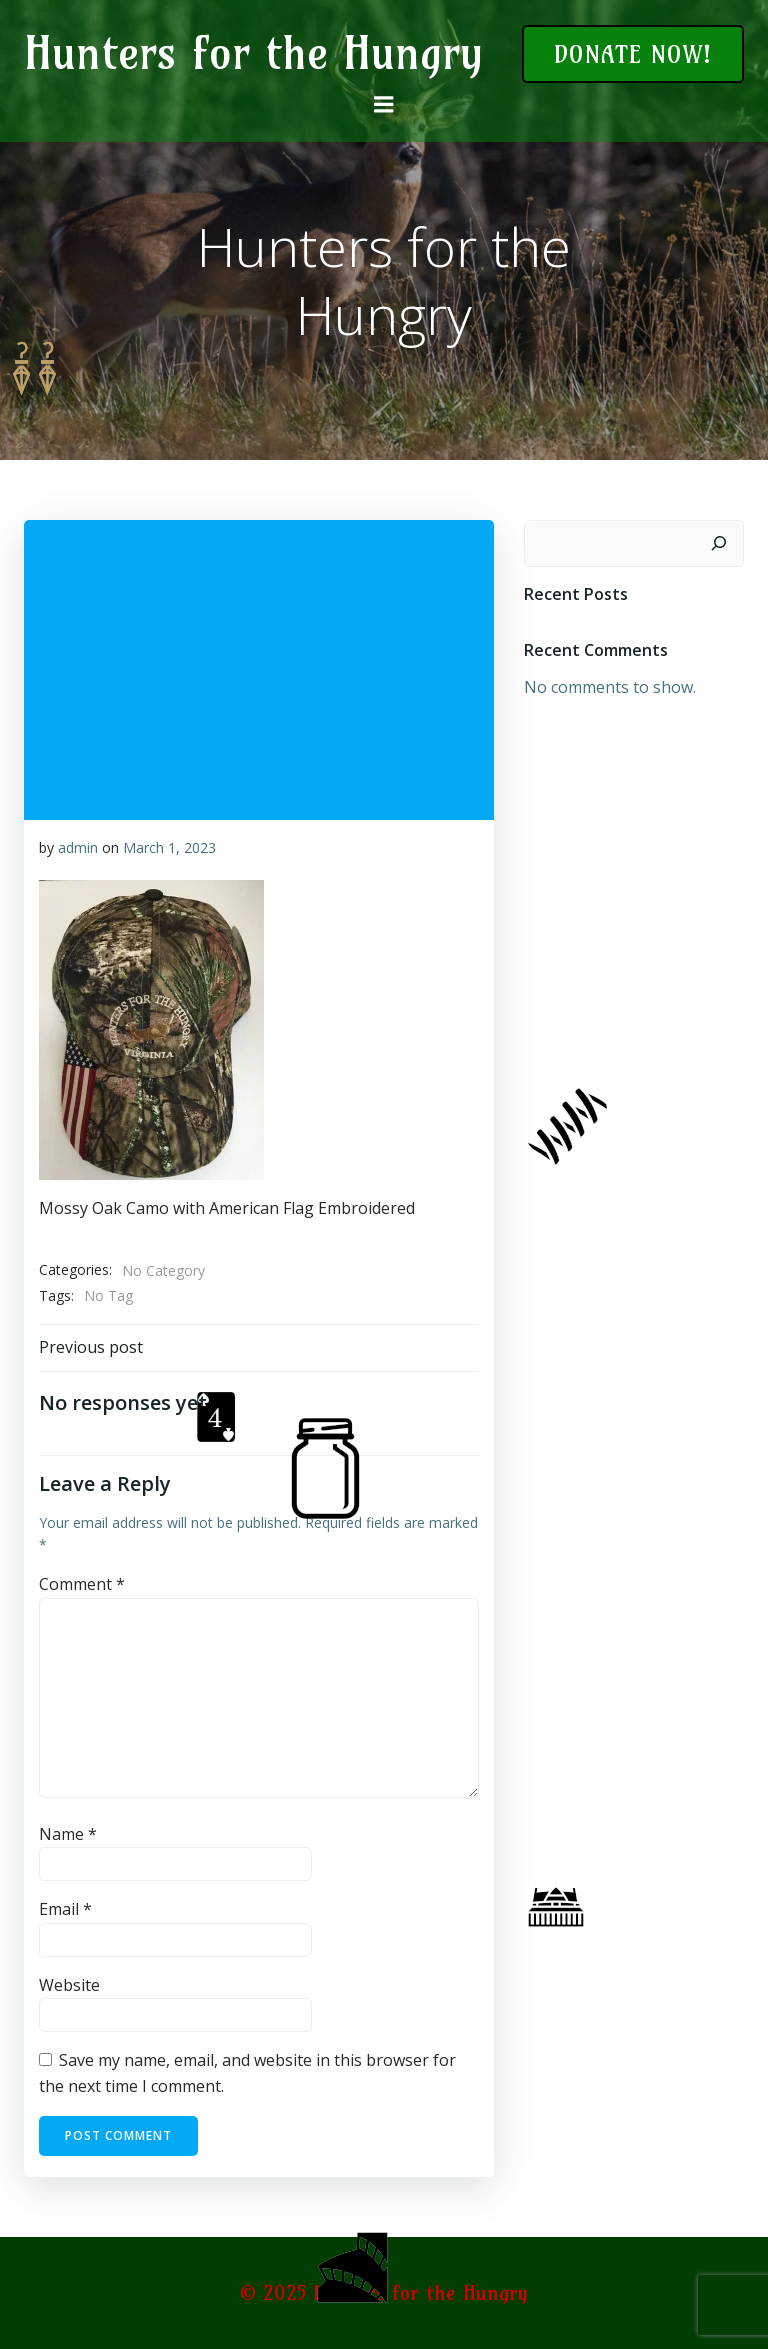 Image resolution: width=768 pixels, height=2349 pixels. I want to click on four of spades playing card, so click(216, 1417).